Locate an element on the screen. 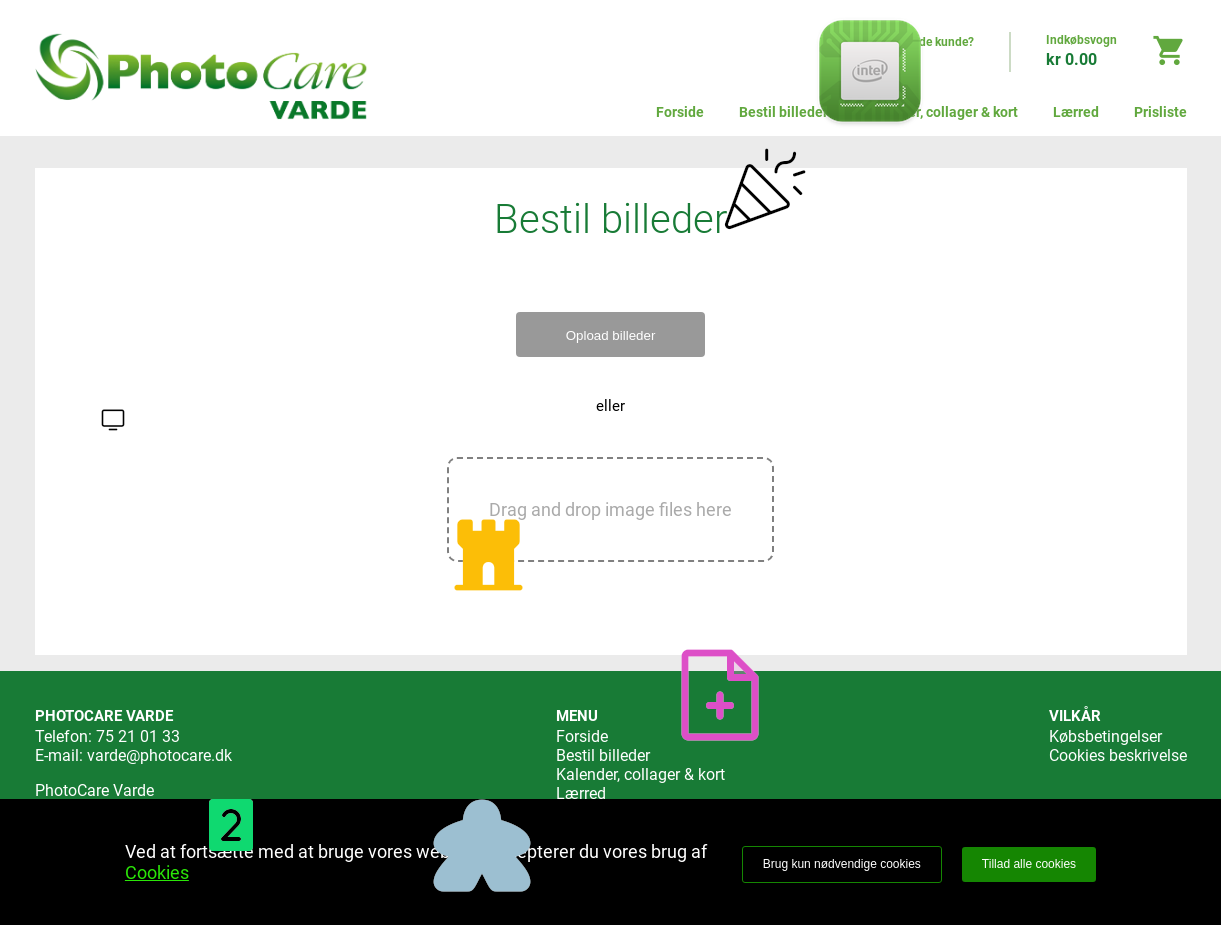 This screenshot has height=925, width=1221. celebration or success notification is located at coordinates (760, 193).